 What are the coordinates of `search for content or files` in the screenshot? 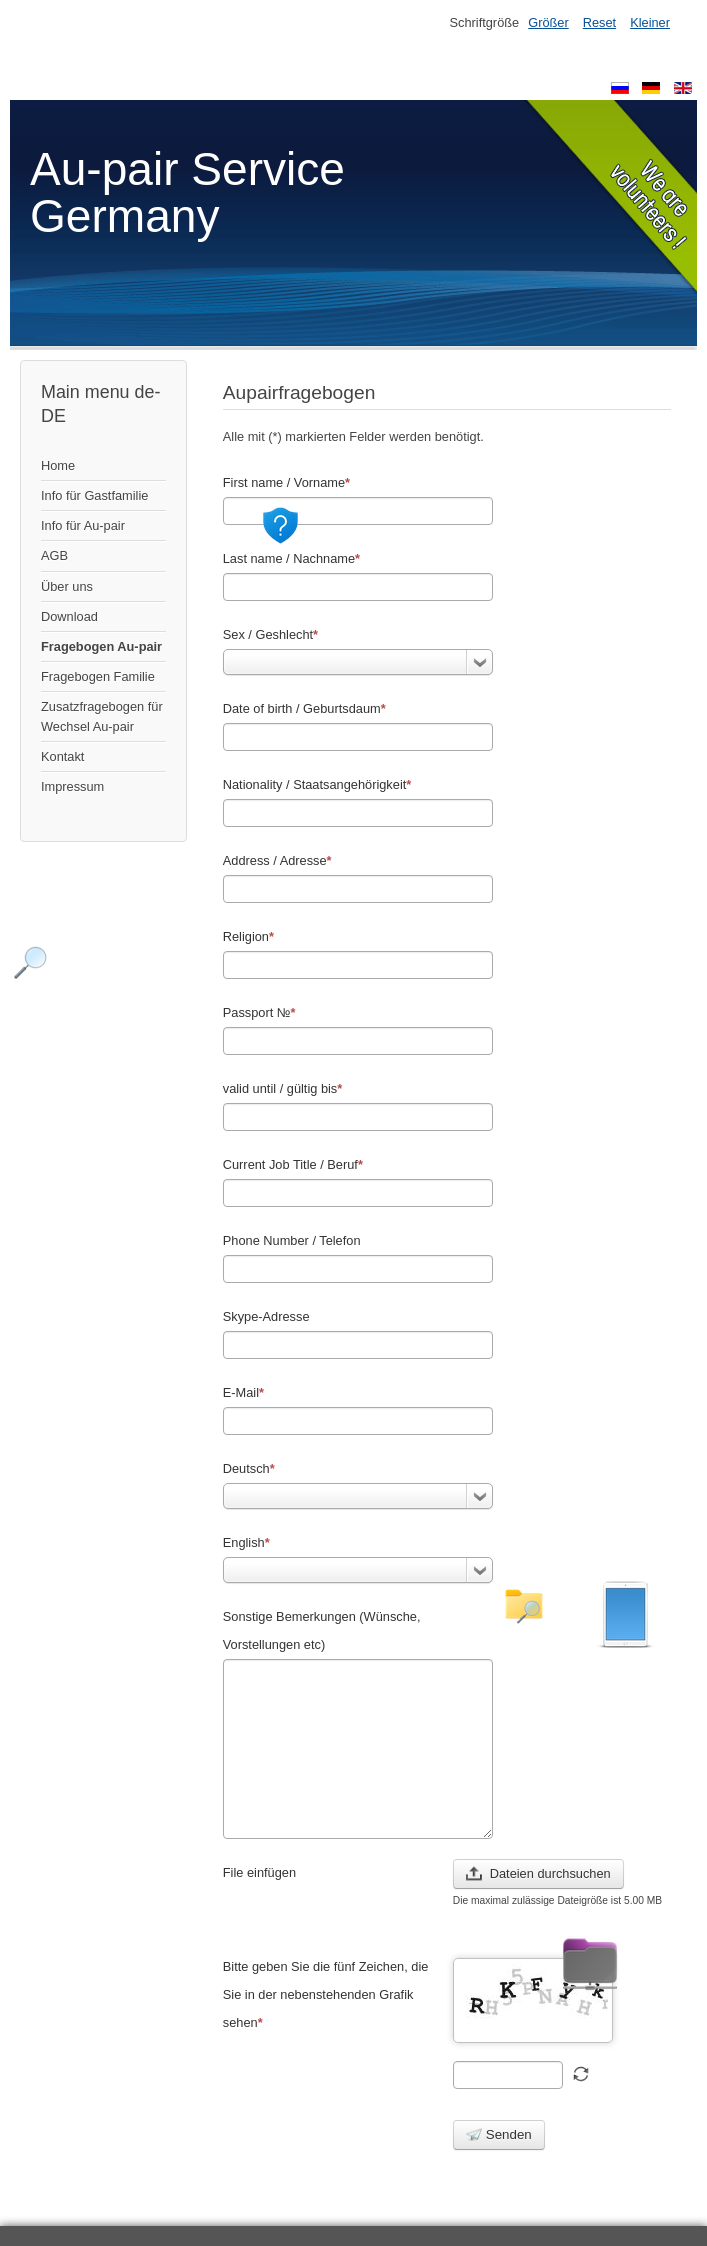 It's located at (31, 962).